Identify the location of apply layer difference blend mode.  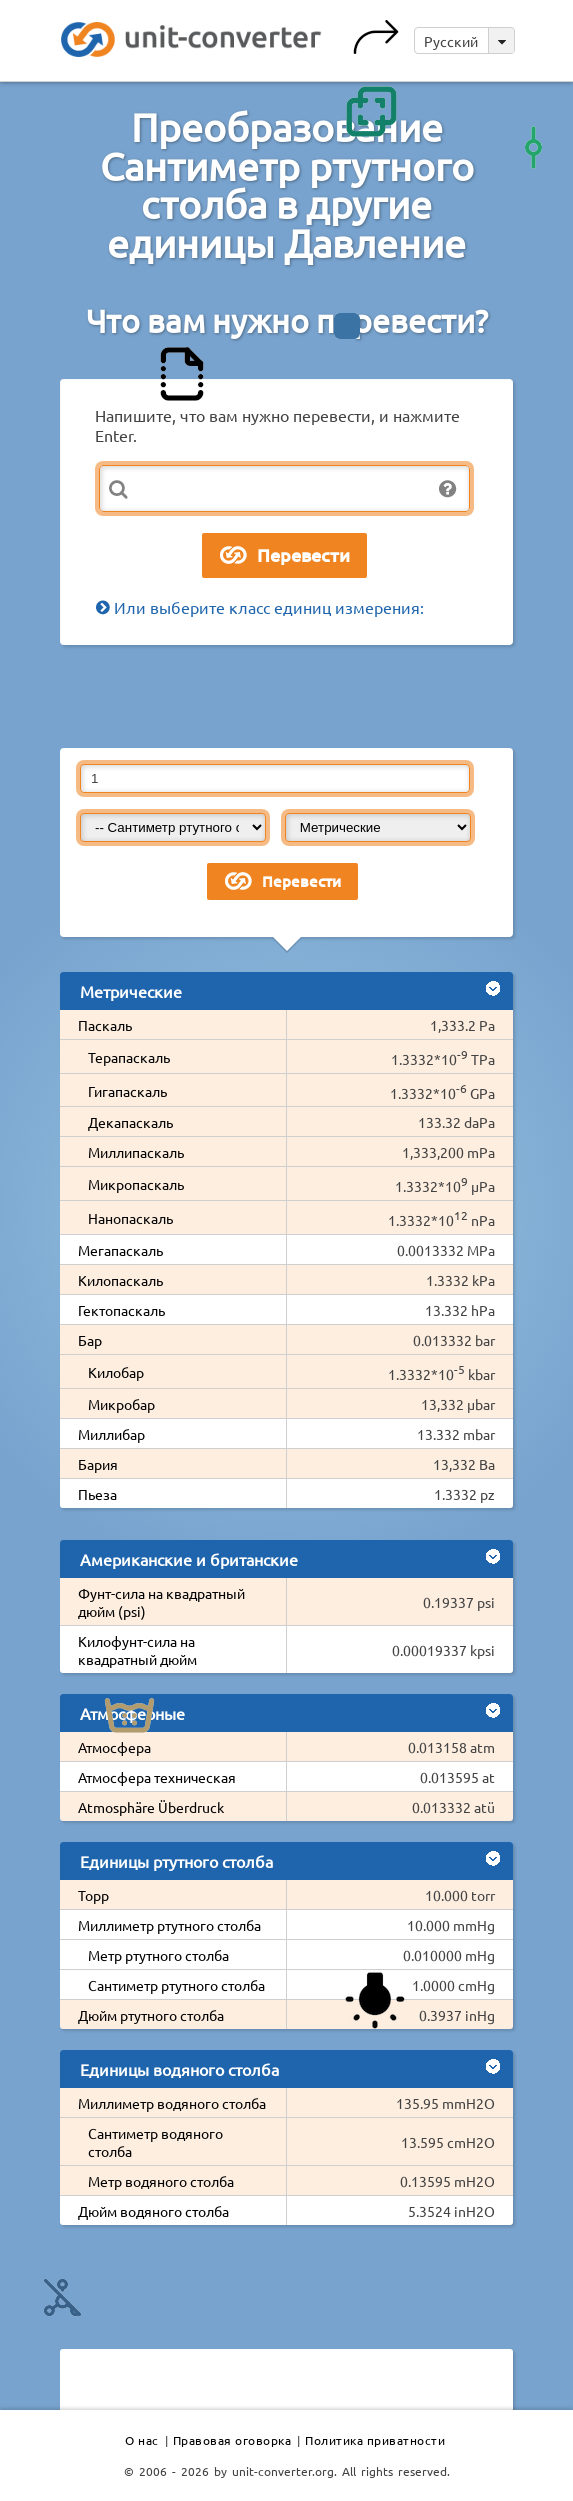
(371, 111).